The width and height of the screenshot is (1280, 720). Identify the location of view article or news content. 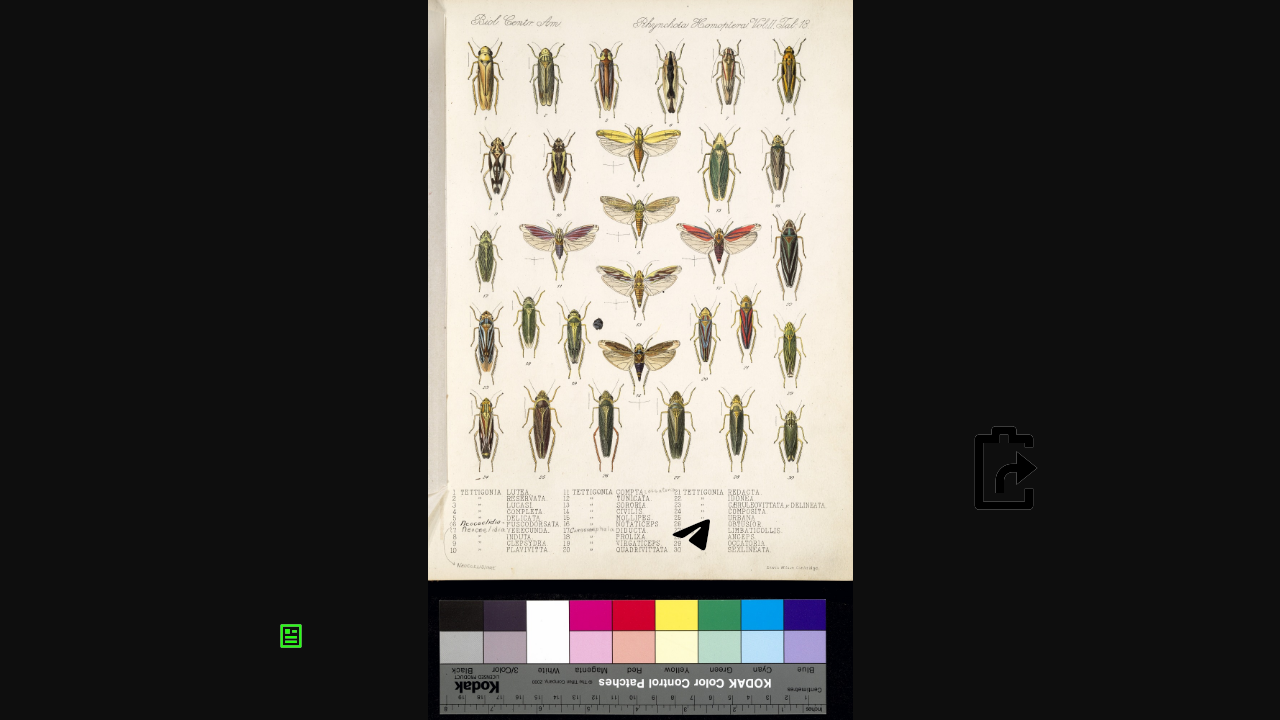
(291, 636).